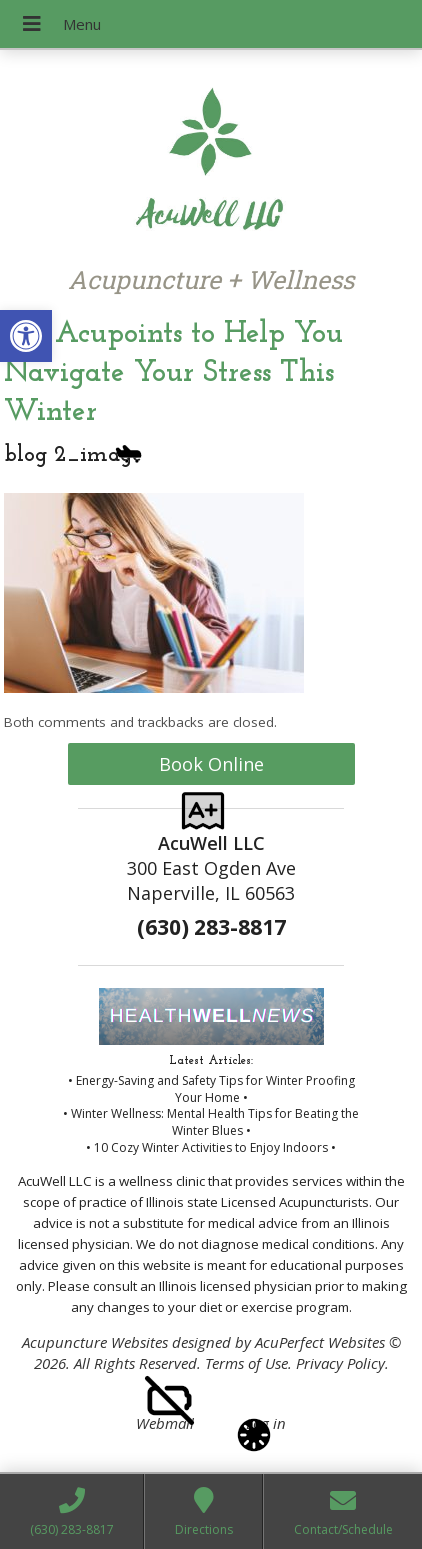 This screenshot has width=422, height=1549. Describe the element at coordinates (169, 1400) in the screenshot. I see `battery unavailable or disconnected` at that location.